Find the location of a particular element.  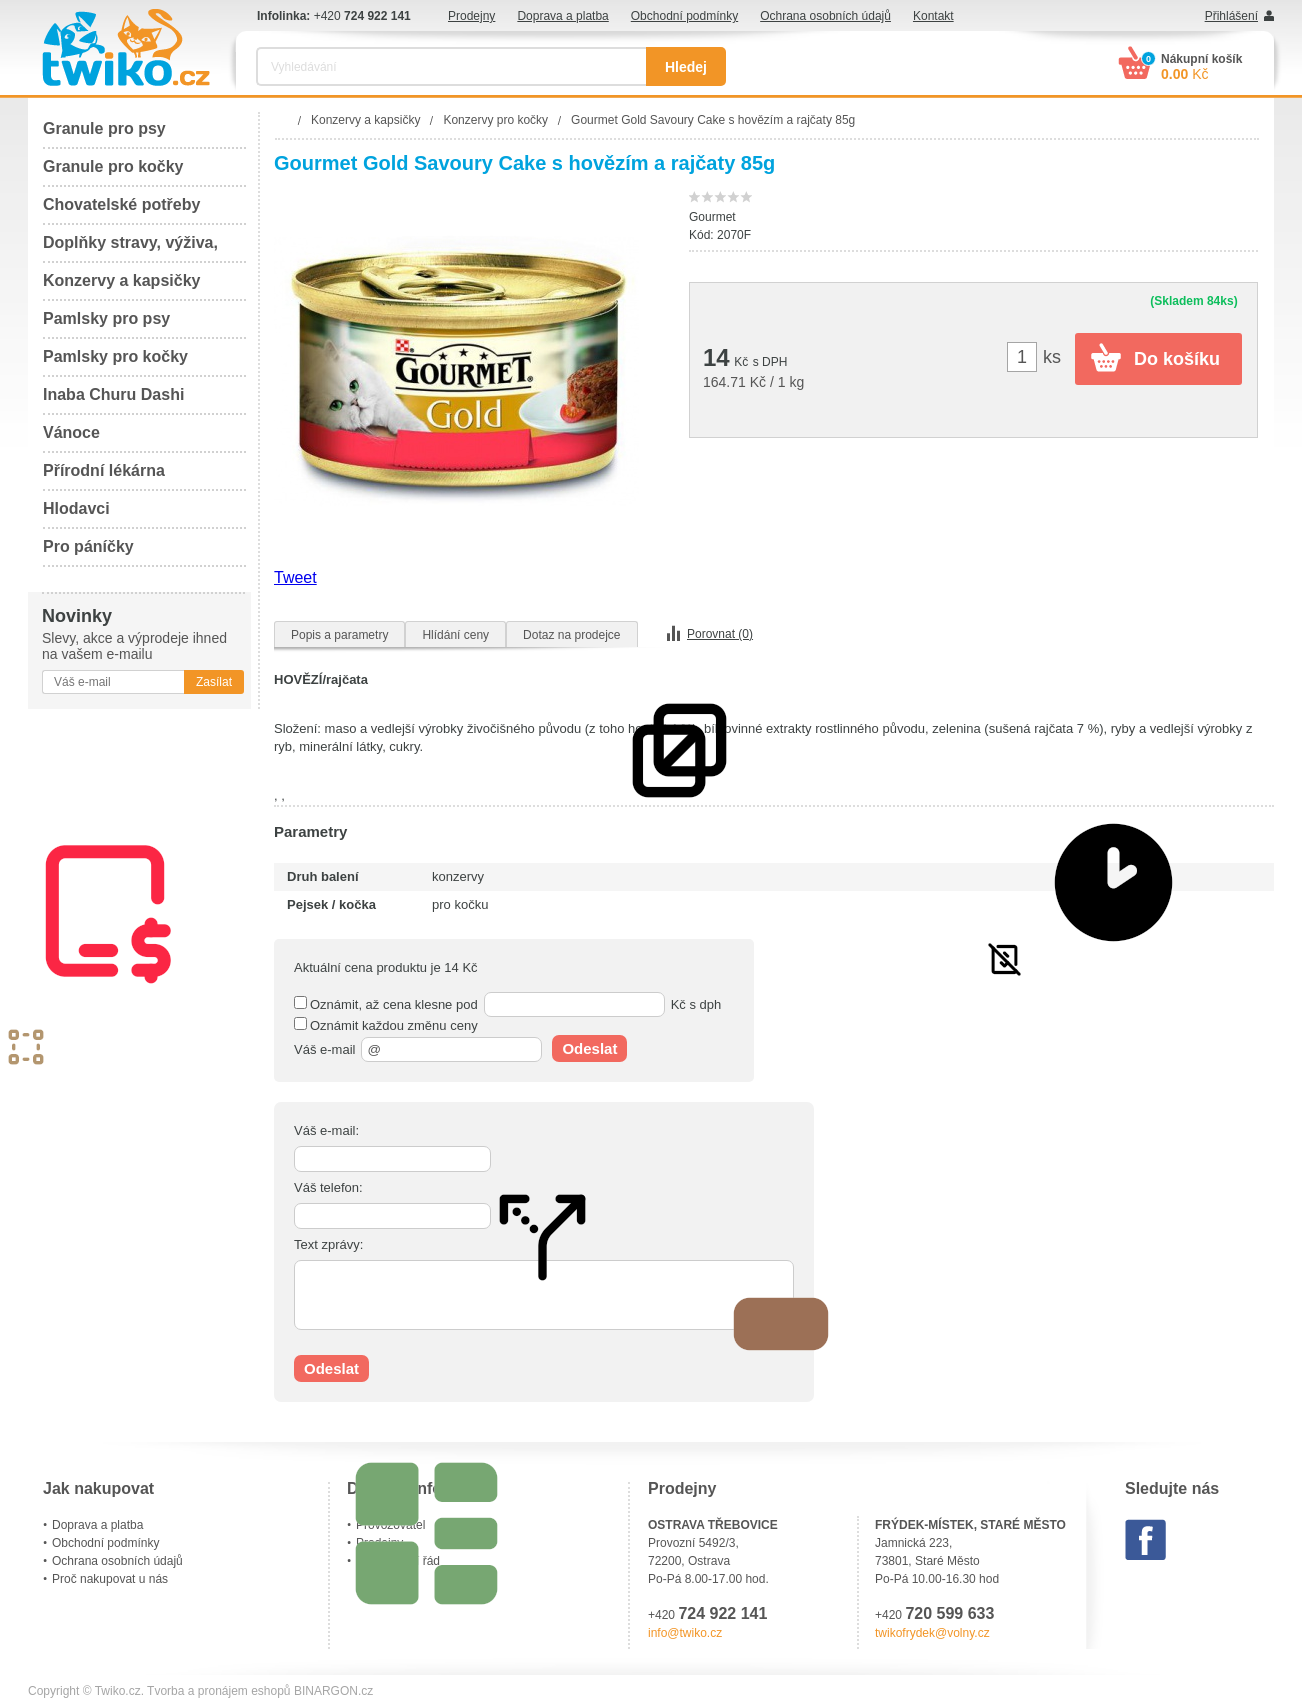

crop image to 16:9 aspect ratio is located at coordinates (781, 1324).